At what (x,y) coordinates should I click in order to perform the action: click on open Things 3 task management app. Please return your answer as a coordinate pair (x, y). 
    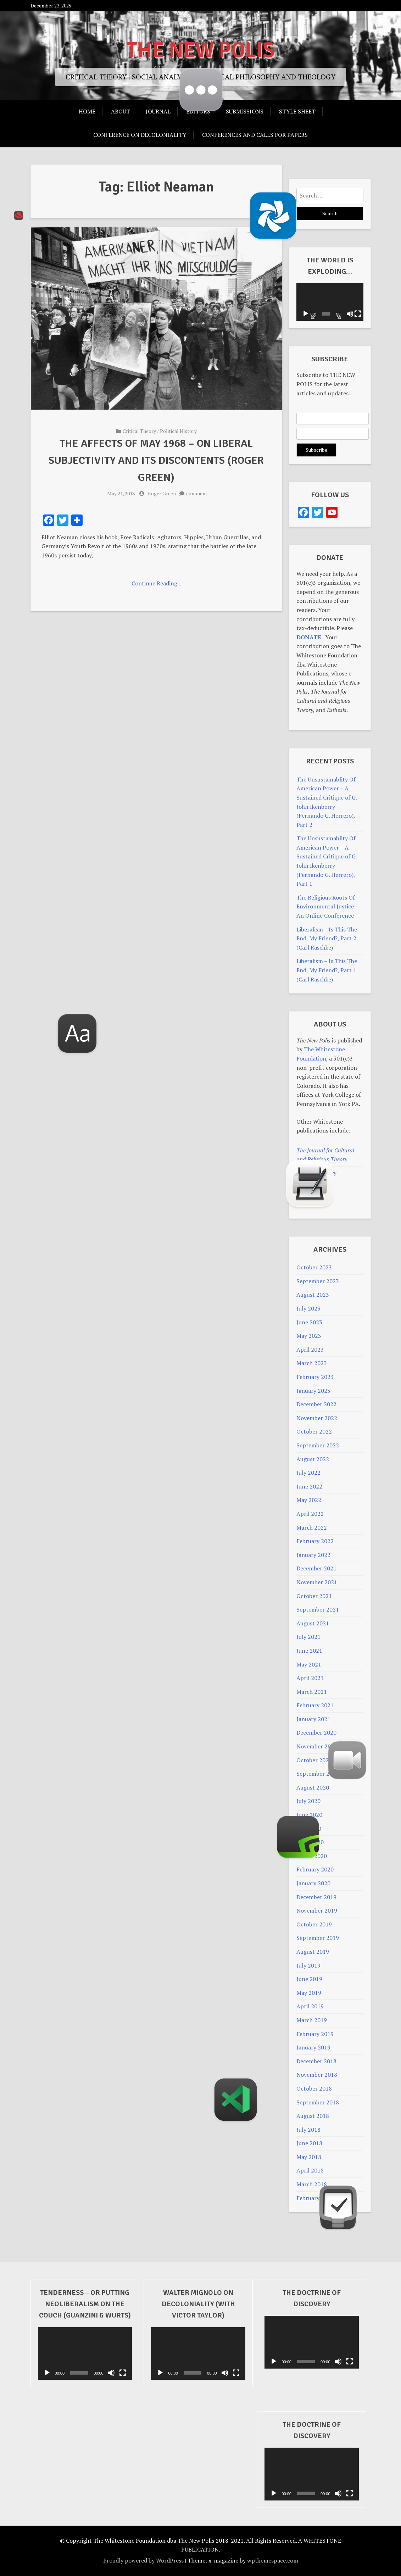
    Looking at the image, I should click on (338, 2207).